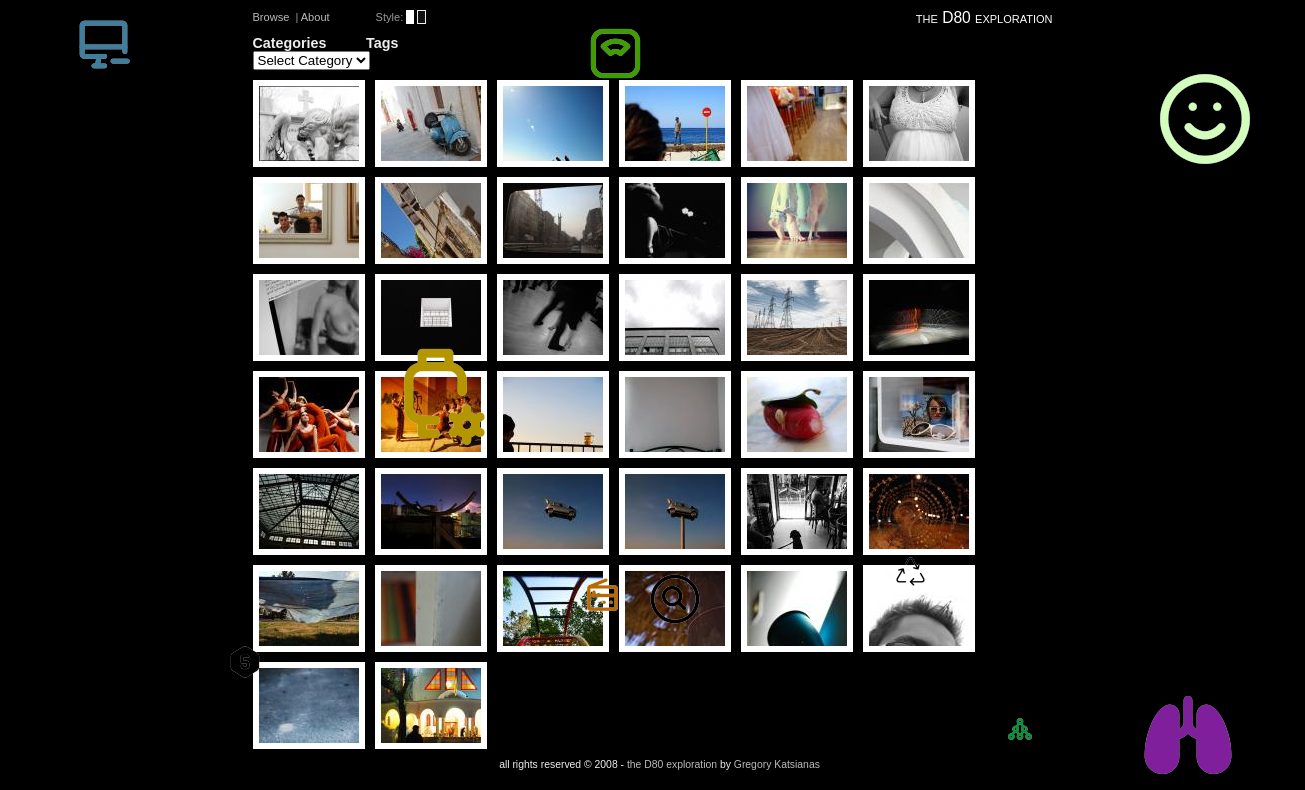 This screenshot has width=1305, height=790. Describe the element at coordinates (675, 599) in the screenshot. I see `tap to search` at that location.